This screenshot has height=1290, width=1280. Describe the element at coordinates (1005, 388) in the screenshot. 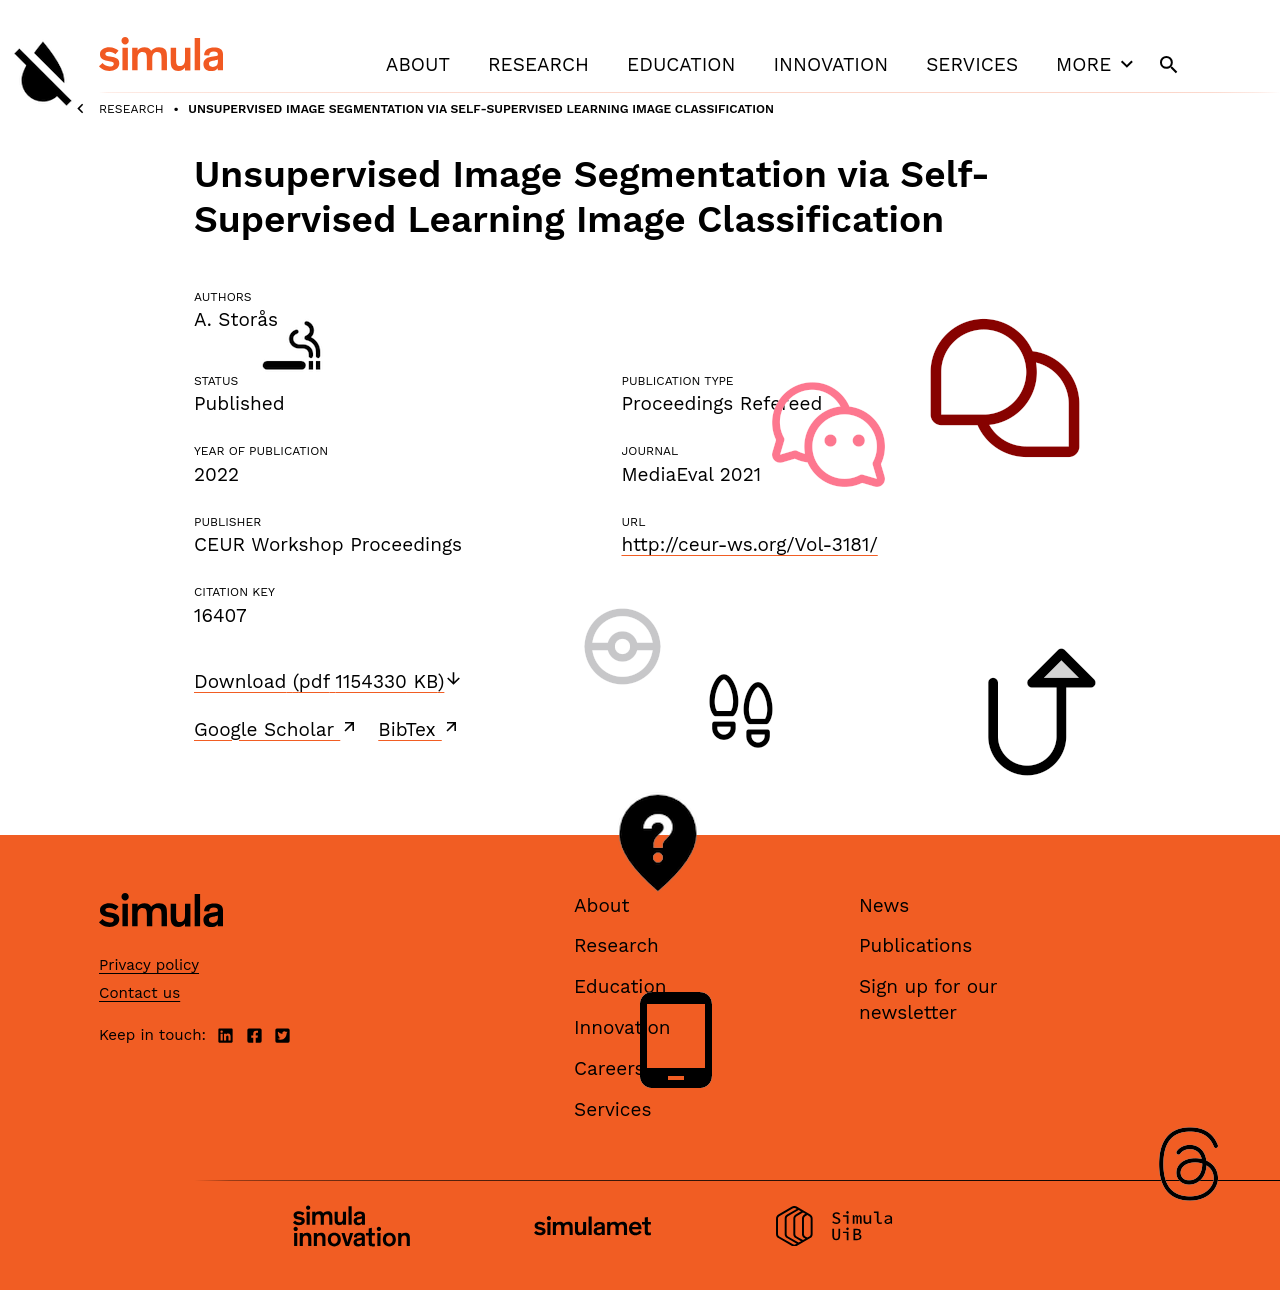

I see `open chat or messaging` at that location.